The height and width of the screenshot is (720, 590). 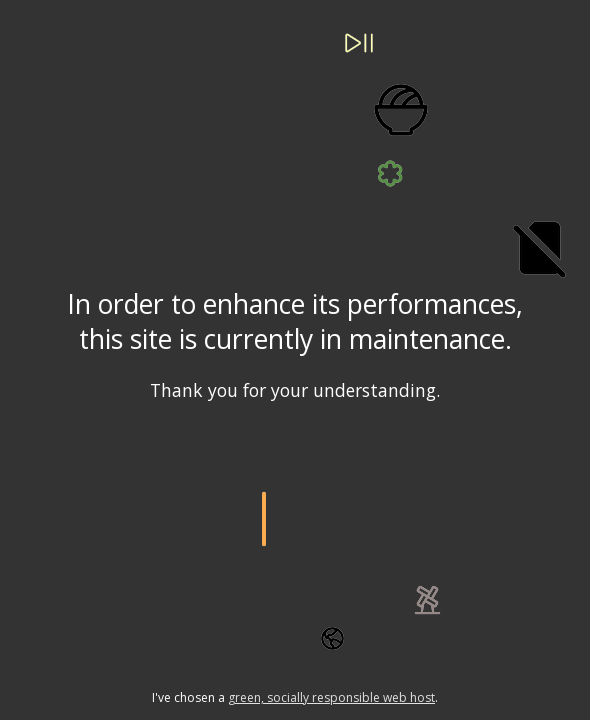 What do you see at coordinates (332, 638) in the screenshot?
I see `switch to western hemisphere or Americas region` at bounding box center [332, 638].